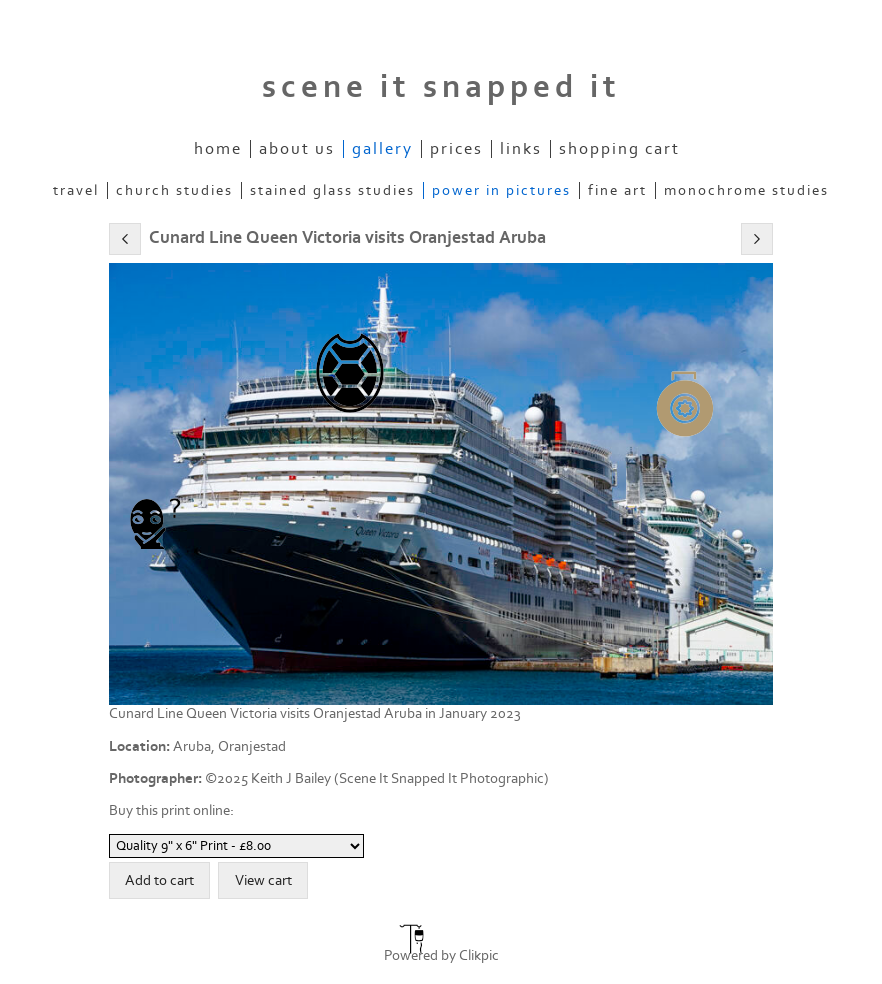  Describe the element at coordinates (685, 404) in the screenshot. I see `place a teller mine explosive in-game` at that location.